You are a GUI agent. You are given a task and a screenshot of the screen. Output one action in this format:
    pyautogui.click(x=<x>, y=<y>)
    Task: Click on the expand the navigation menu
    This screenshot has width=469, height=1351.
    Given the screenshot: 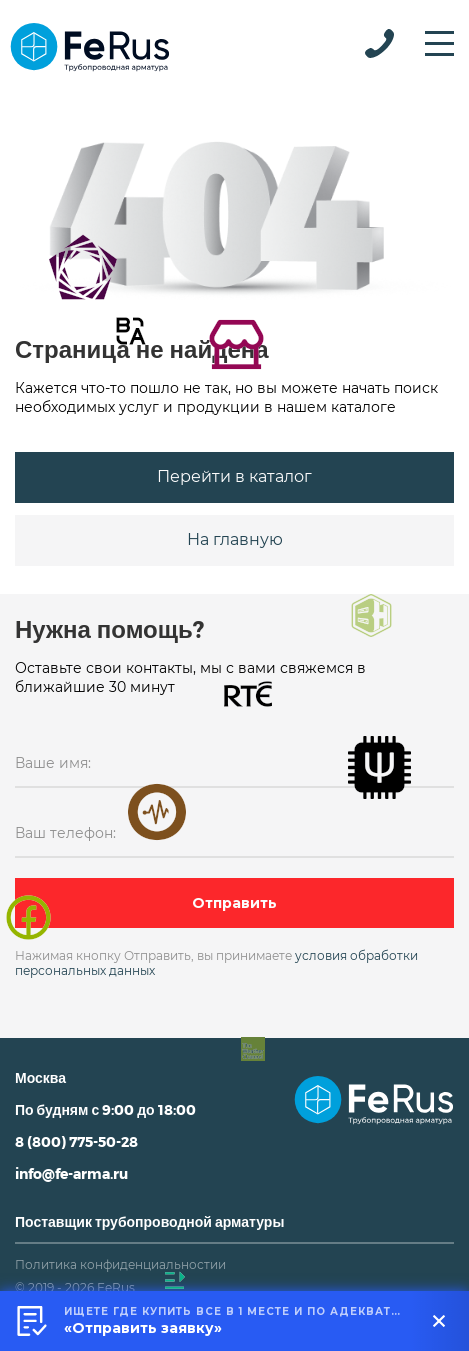 What is the action you would take?
    pyautogui.click(x=174, y=1280)
    